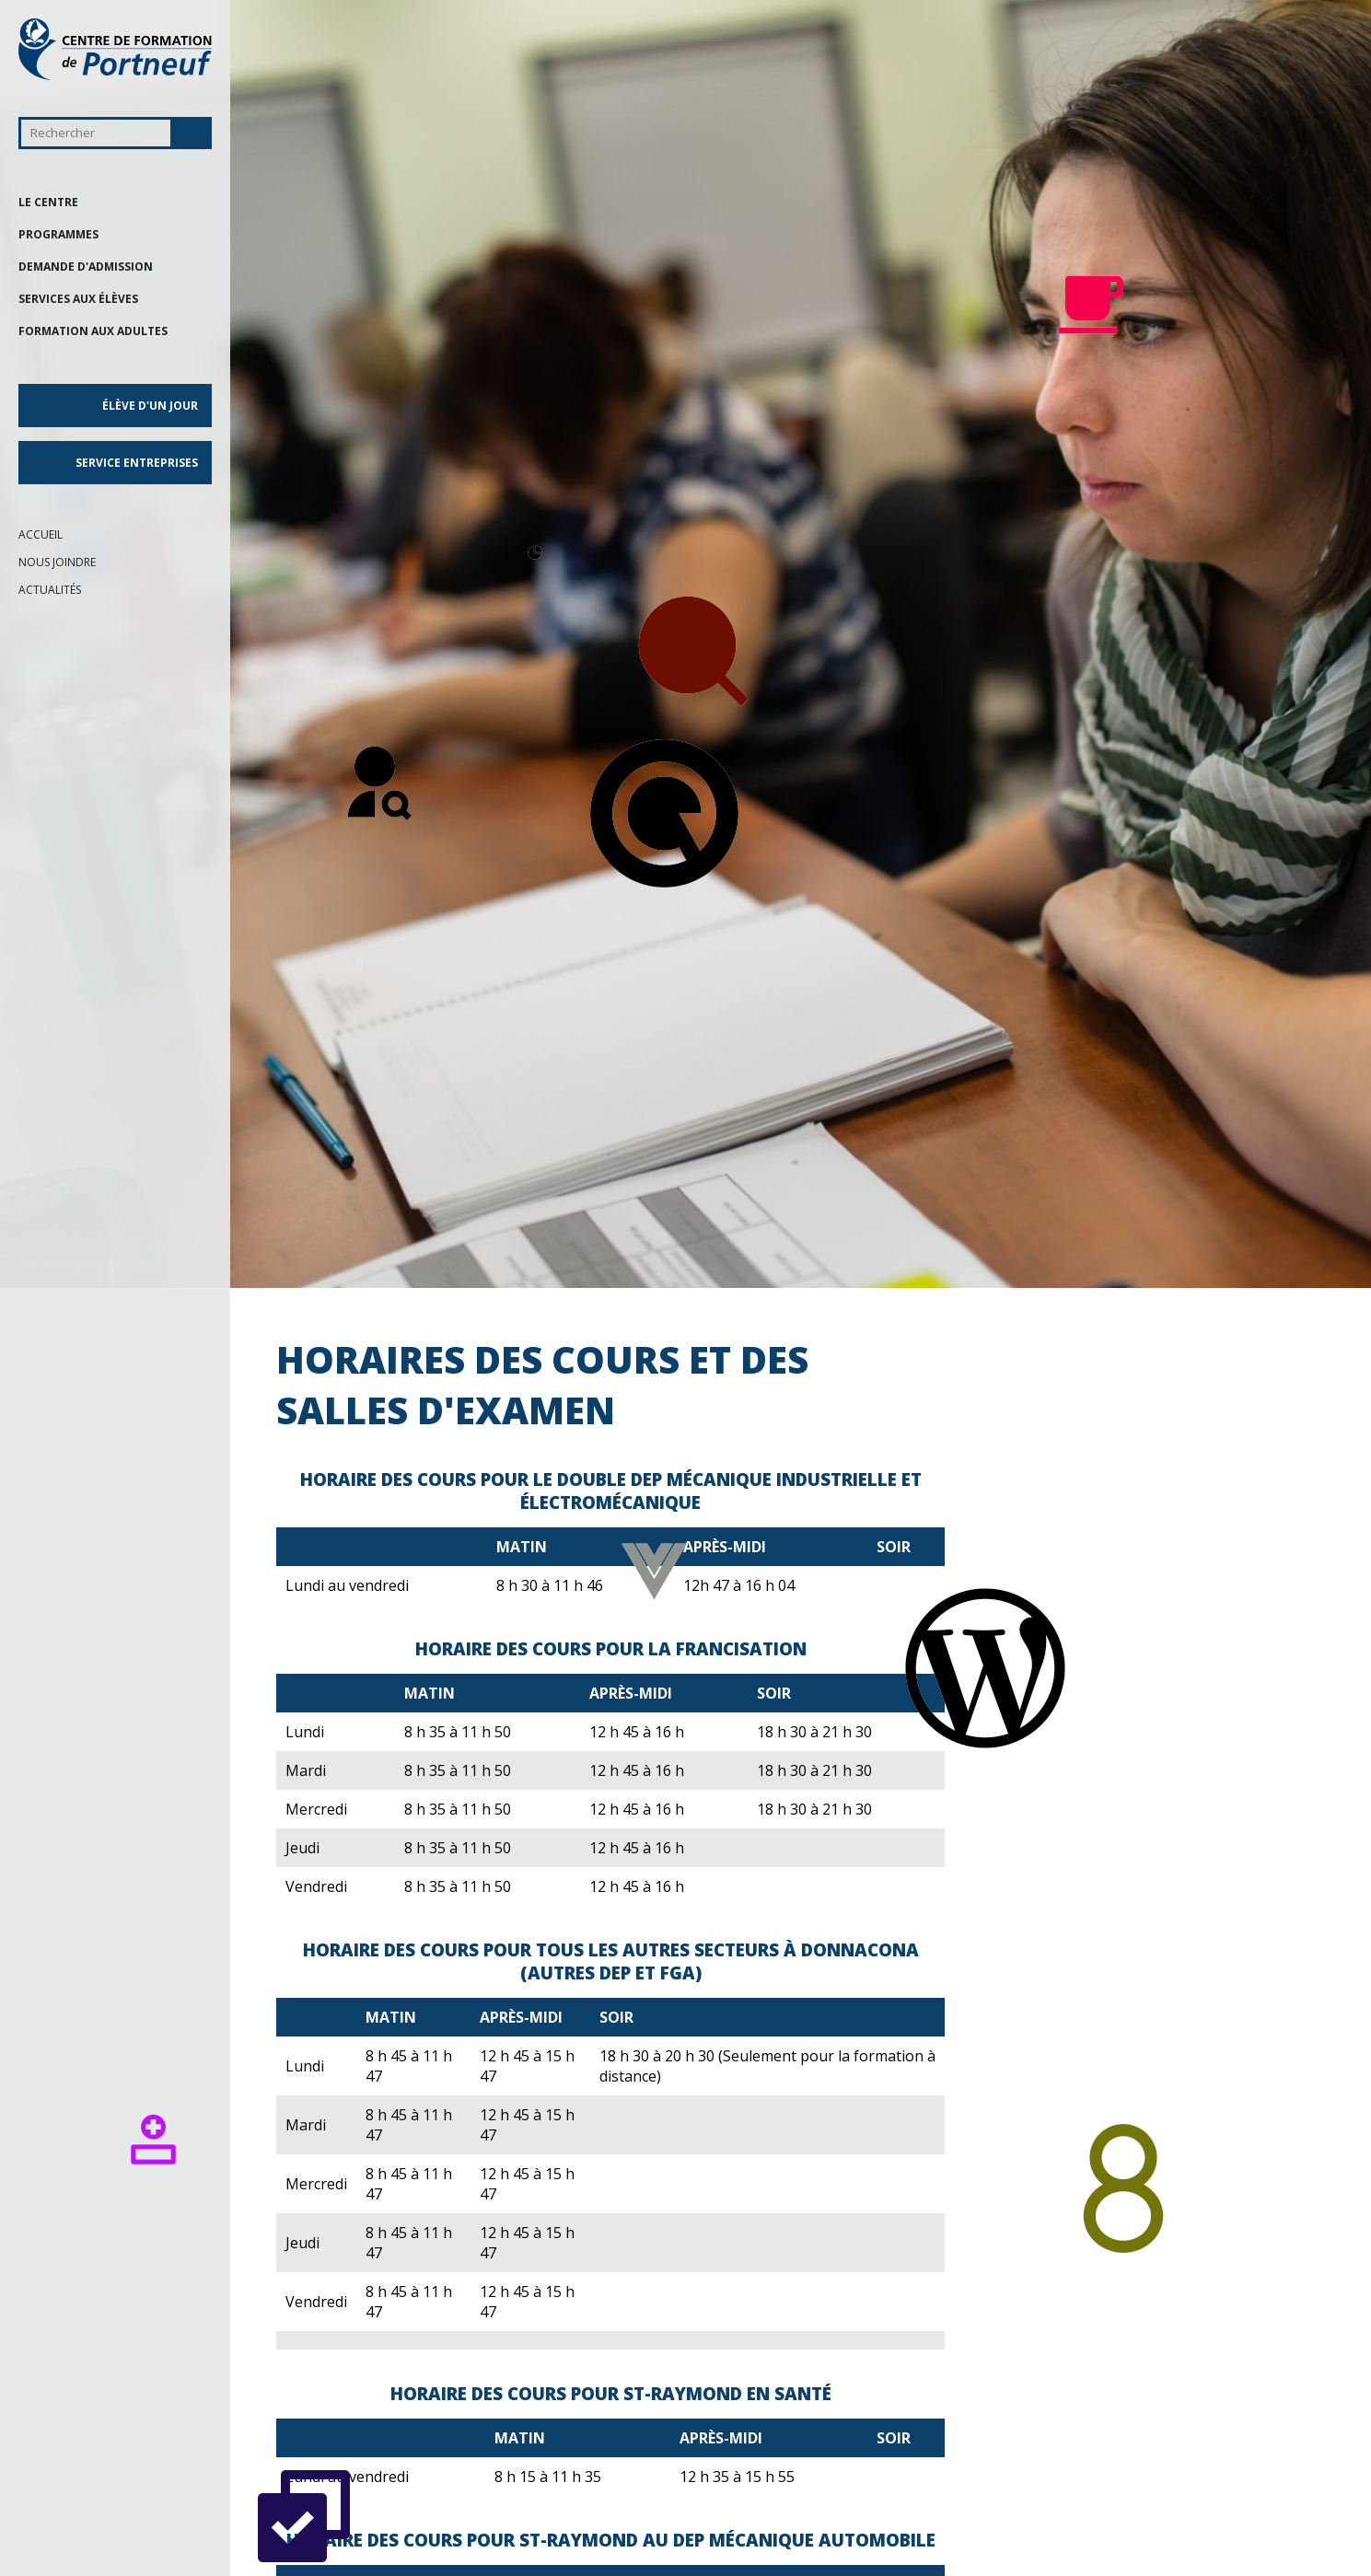 This screenshot has width=1371, height=2576. What do you see at coordinates (985, 1668) in the screenshot?
I see `open wordpress dashboard` at bounding box center [985, 1668].